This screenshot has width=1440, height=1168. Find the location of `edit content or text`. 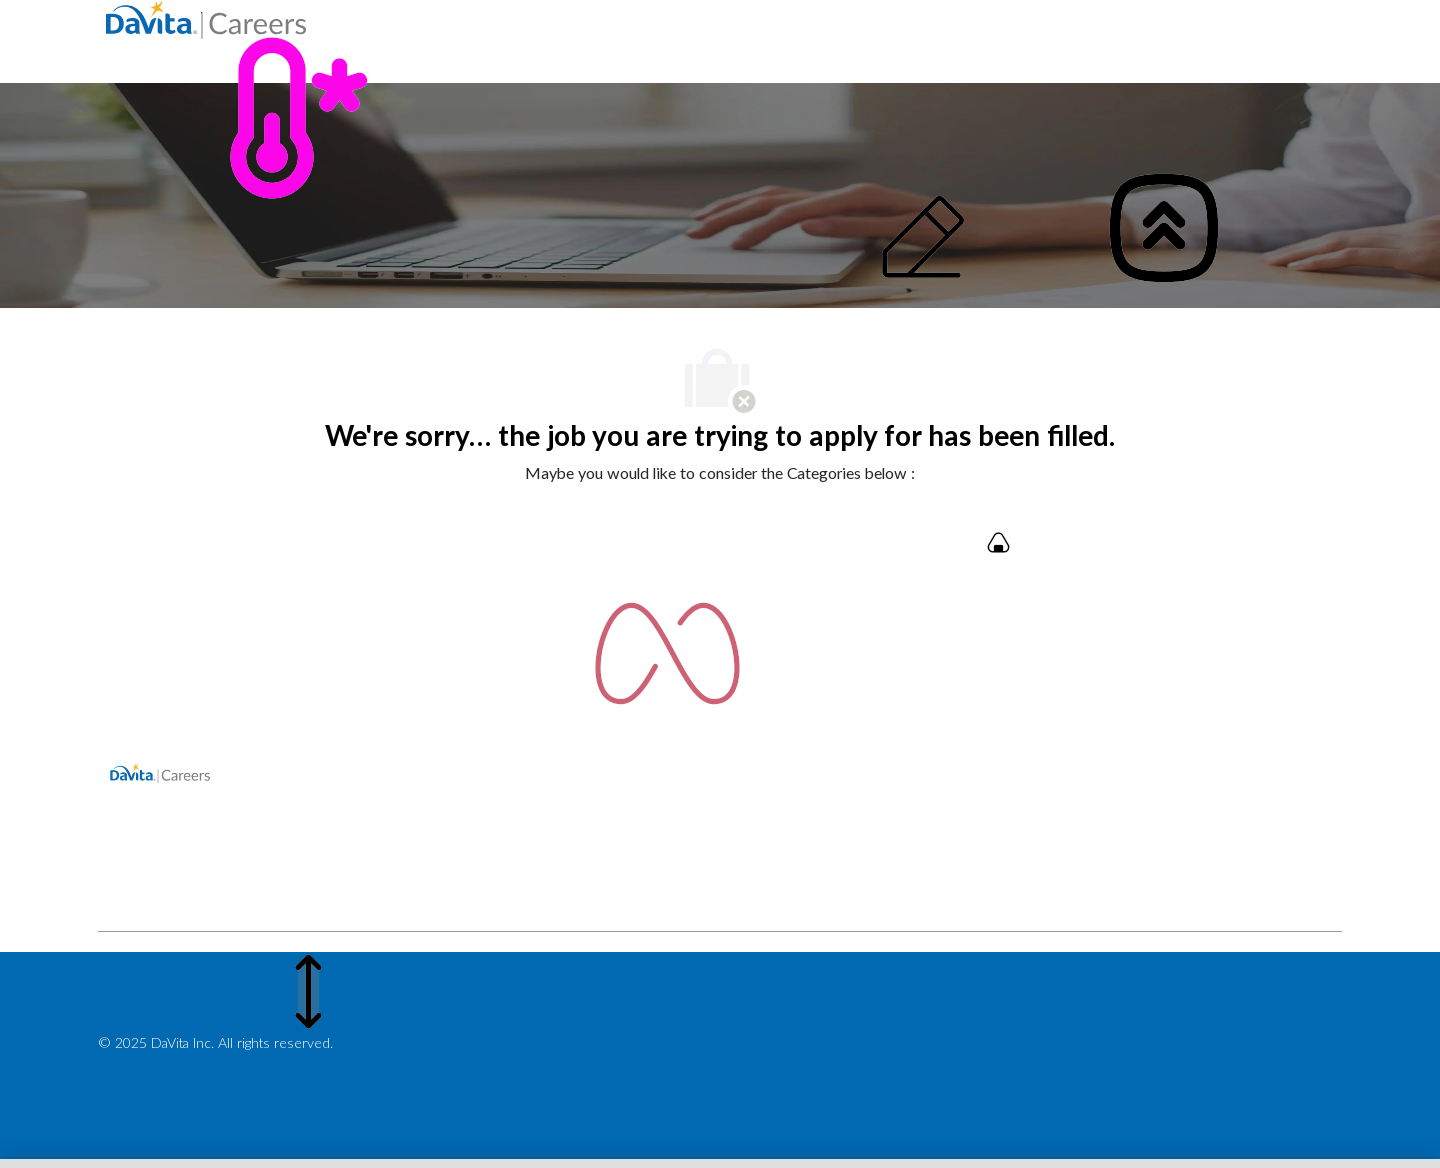

edit content or text is located at coordinates (921, 238).